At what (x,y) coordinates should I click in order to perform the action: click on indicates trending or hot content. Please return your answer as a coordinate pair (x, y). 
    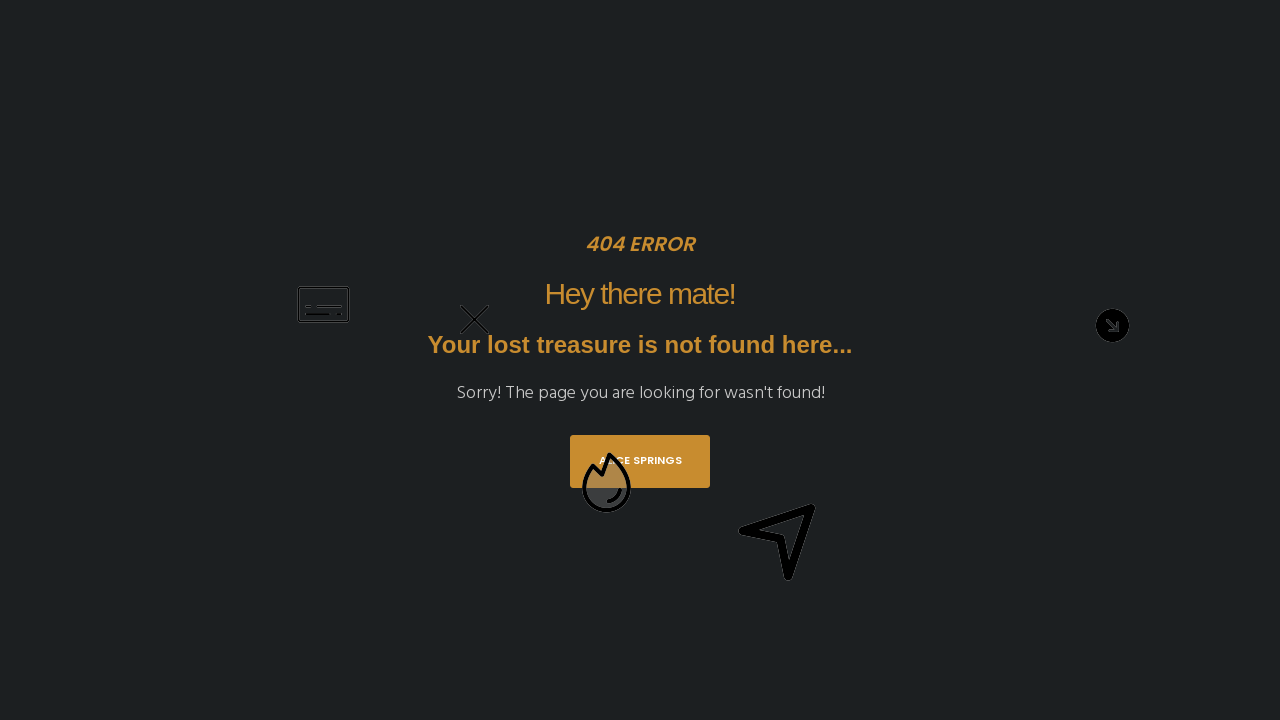
    Looking at the image, I should click on (606, 483).